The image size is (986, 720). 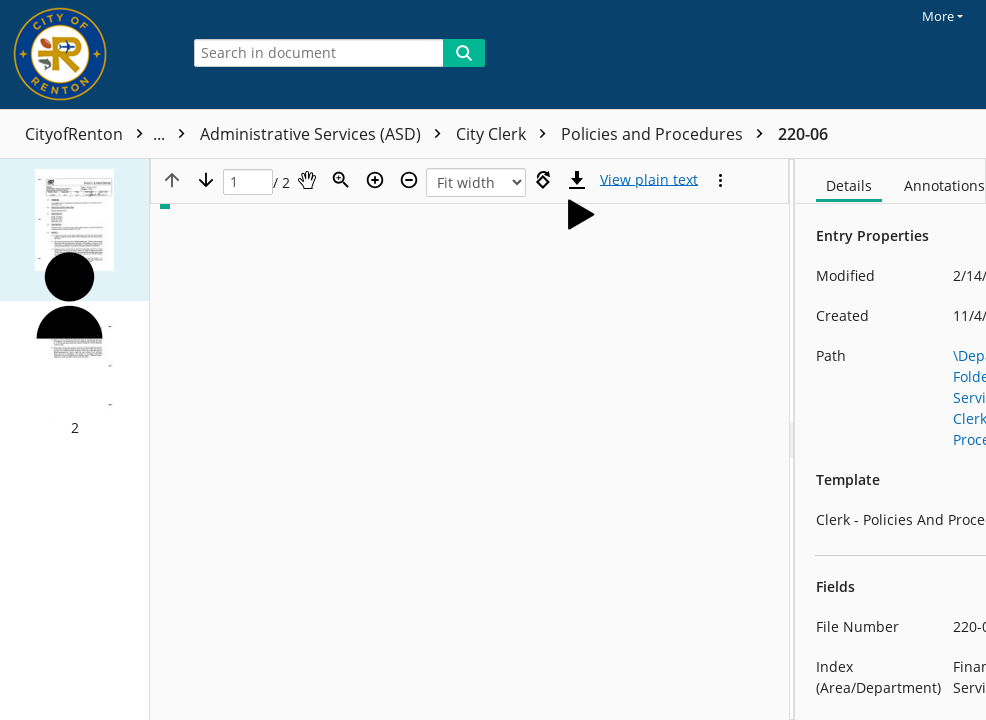 What do you see at coordinates (69, 297) in the screenshot?
I see `view your profile` at bounding box center [69, 297].